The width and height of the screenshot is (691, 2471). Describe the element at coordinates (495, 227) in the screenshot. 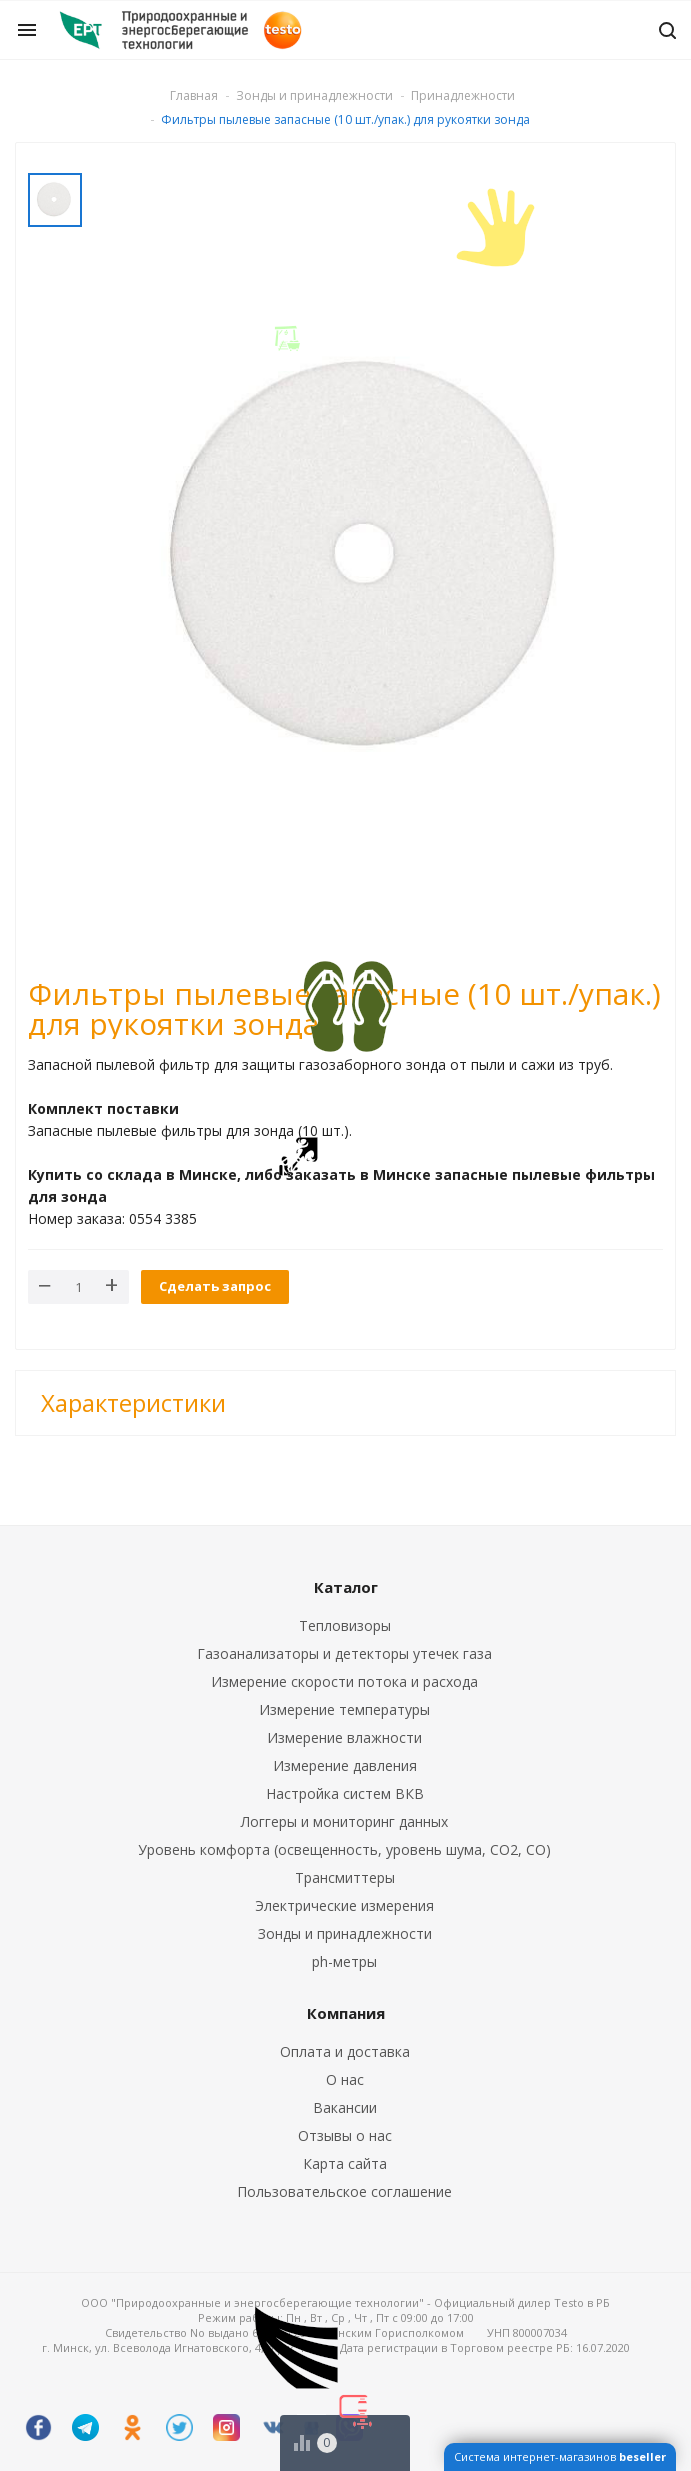

I see `tap to interact or grab an object` at that location.